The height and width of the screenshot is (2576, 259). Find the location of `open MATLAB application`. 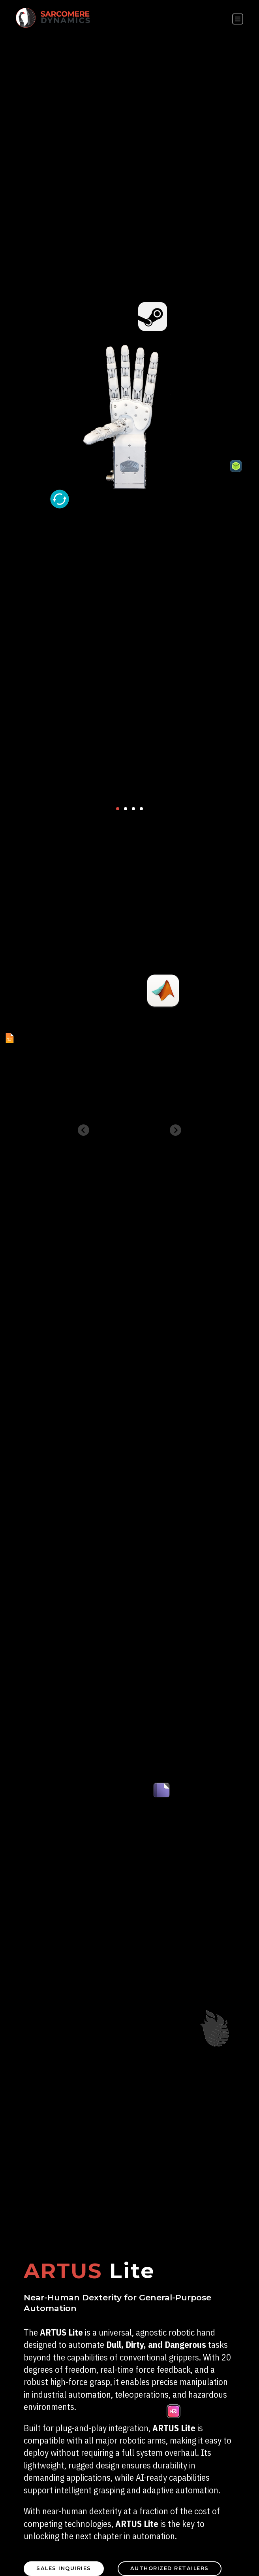

open MATLAB application is located at coordinates (163, 991).